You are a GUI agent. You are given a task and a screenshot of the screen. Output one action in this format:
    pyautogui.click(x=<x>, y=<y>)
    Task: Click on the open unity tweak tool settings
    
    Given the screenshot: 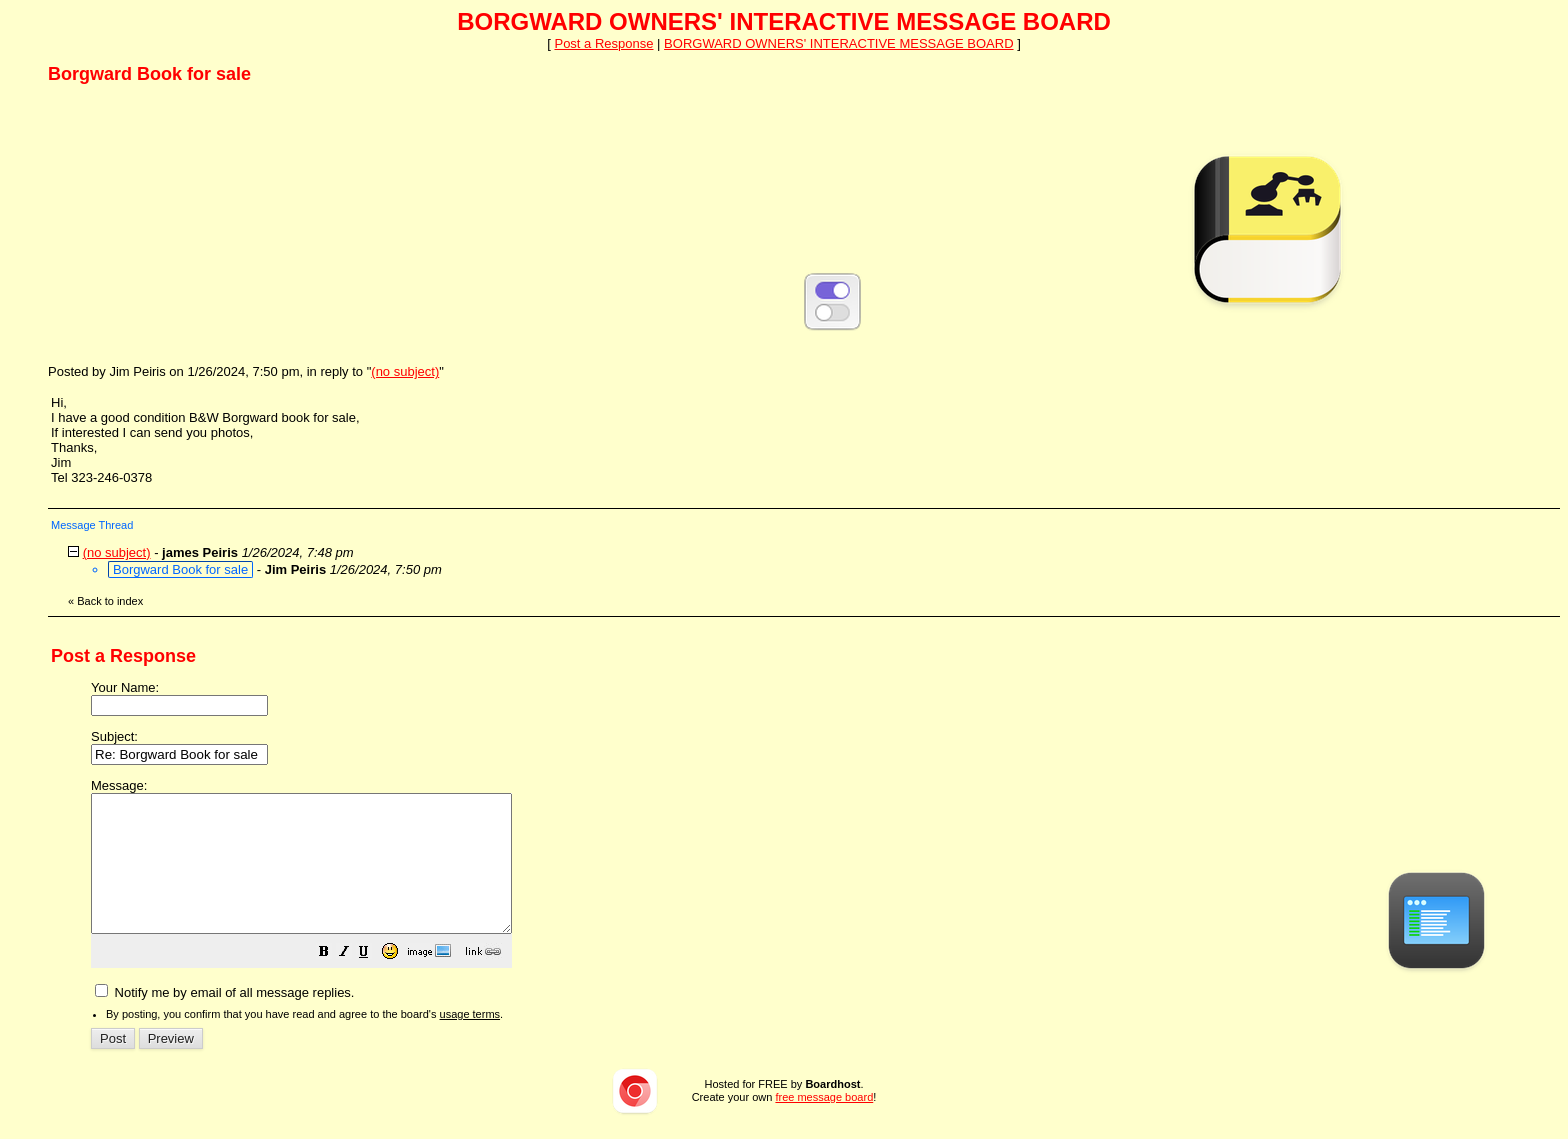 What is the action you would take?
    pyautogui.click(x=832, y=301)
    